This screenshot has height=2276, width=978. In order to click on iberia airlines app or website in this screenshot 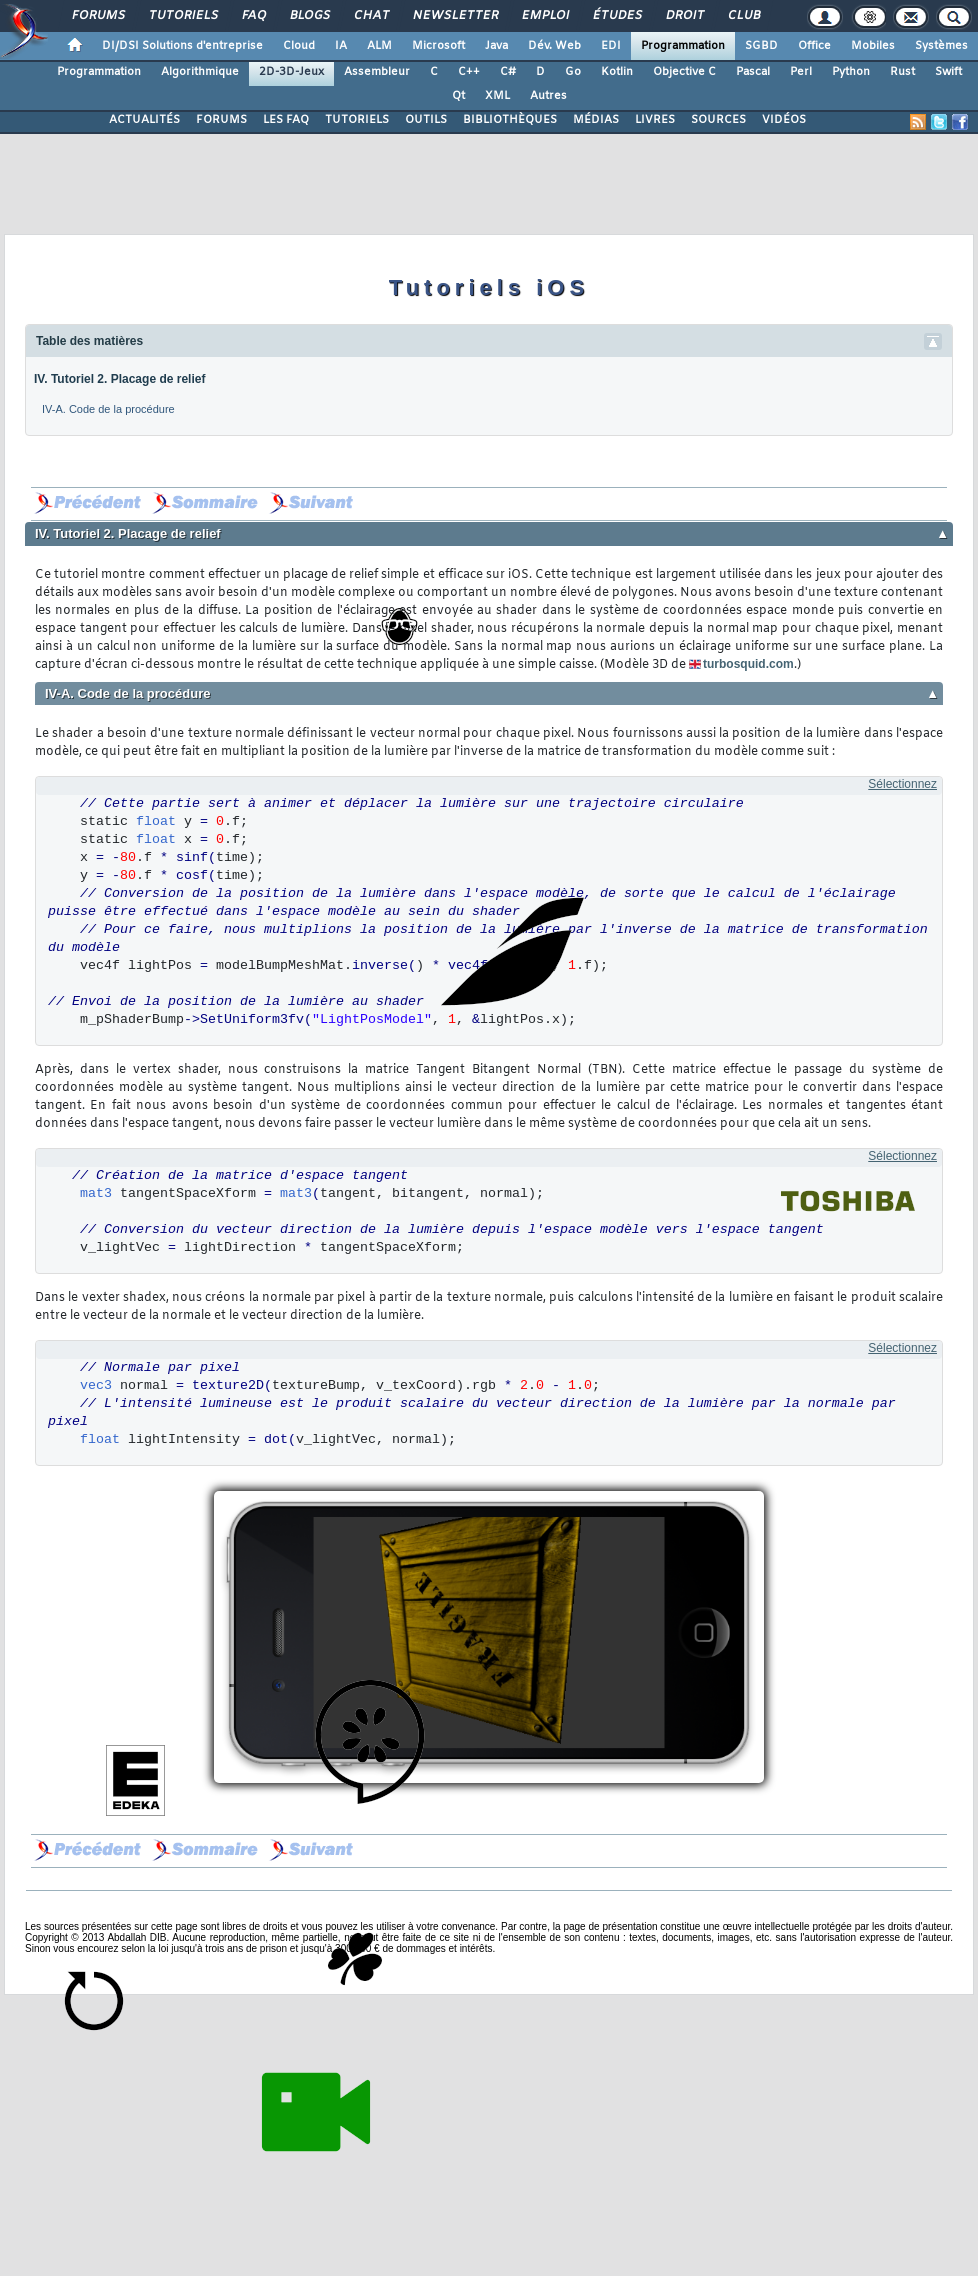, I will do `click(512, 951)`.